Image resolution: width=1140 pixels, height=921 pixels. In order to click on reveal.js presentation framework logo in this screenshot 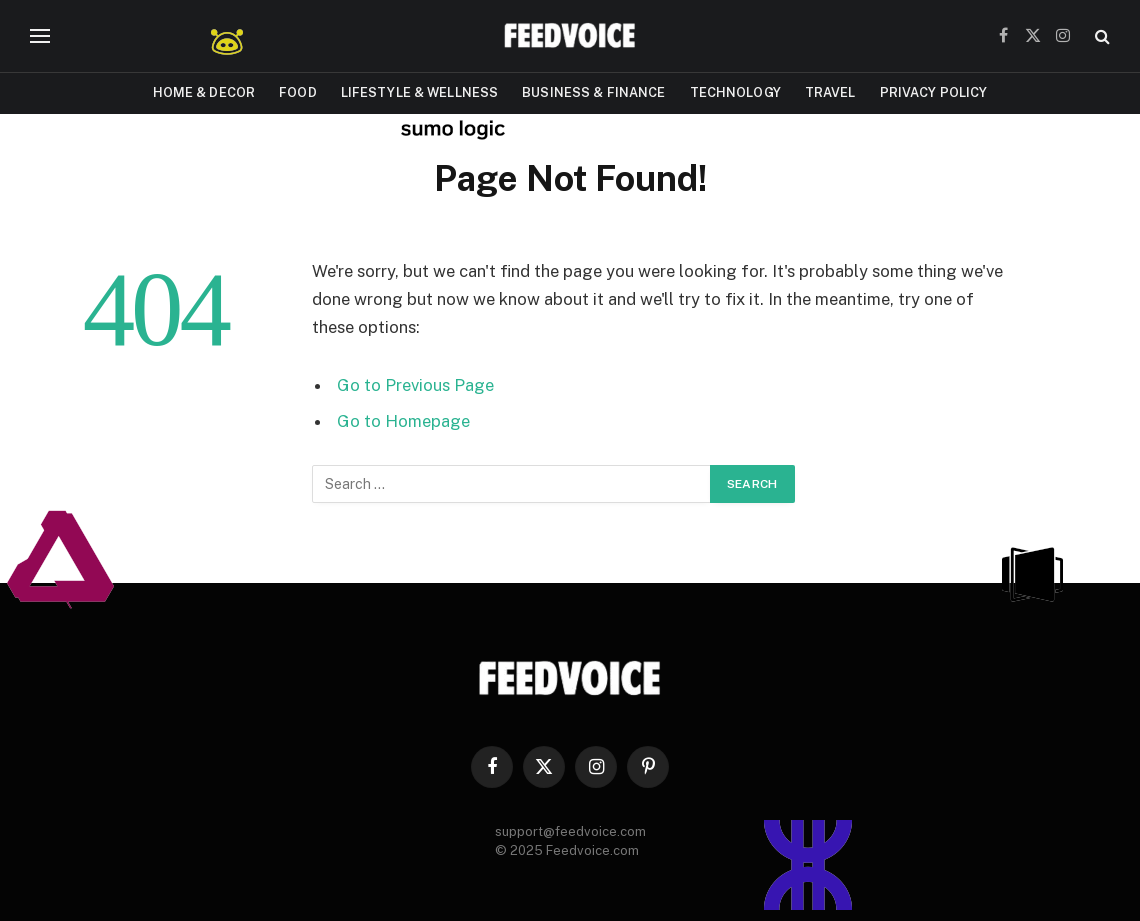, I will do `click(1032, 574)`.